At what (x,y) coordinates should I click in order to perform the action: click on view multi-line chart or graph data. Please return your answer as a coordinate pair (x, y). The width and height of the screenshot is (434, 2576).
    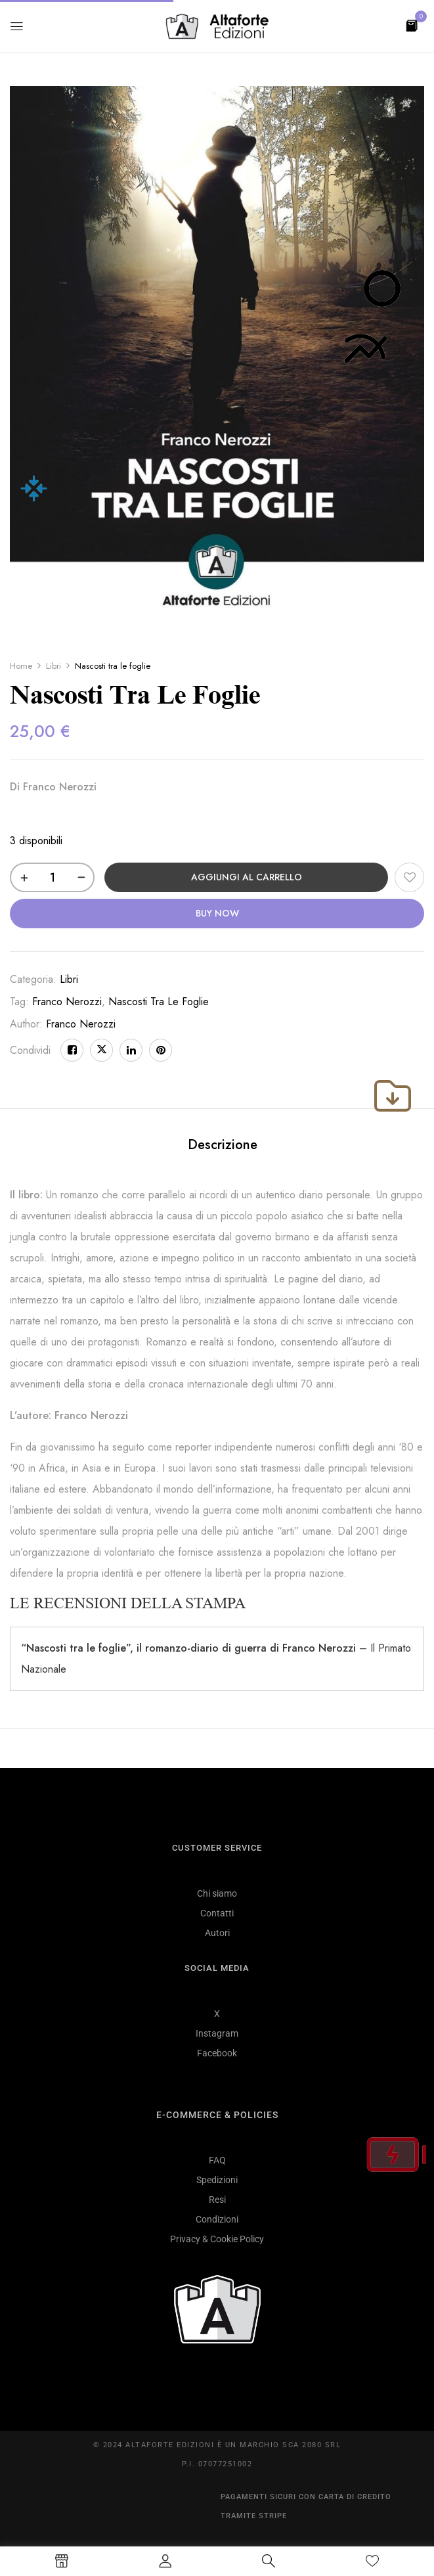
    Looking at the image, I should click on (366, 350).